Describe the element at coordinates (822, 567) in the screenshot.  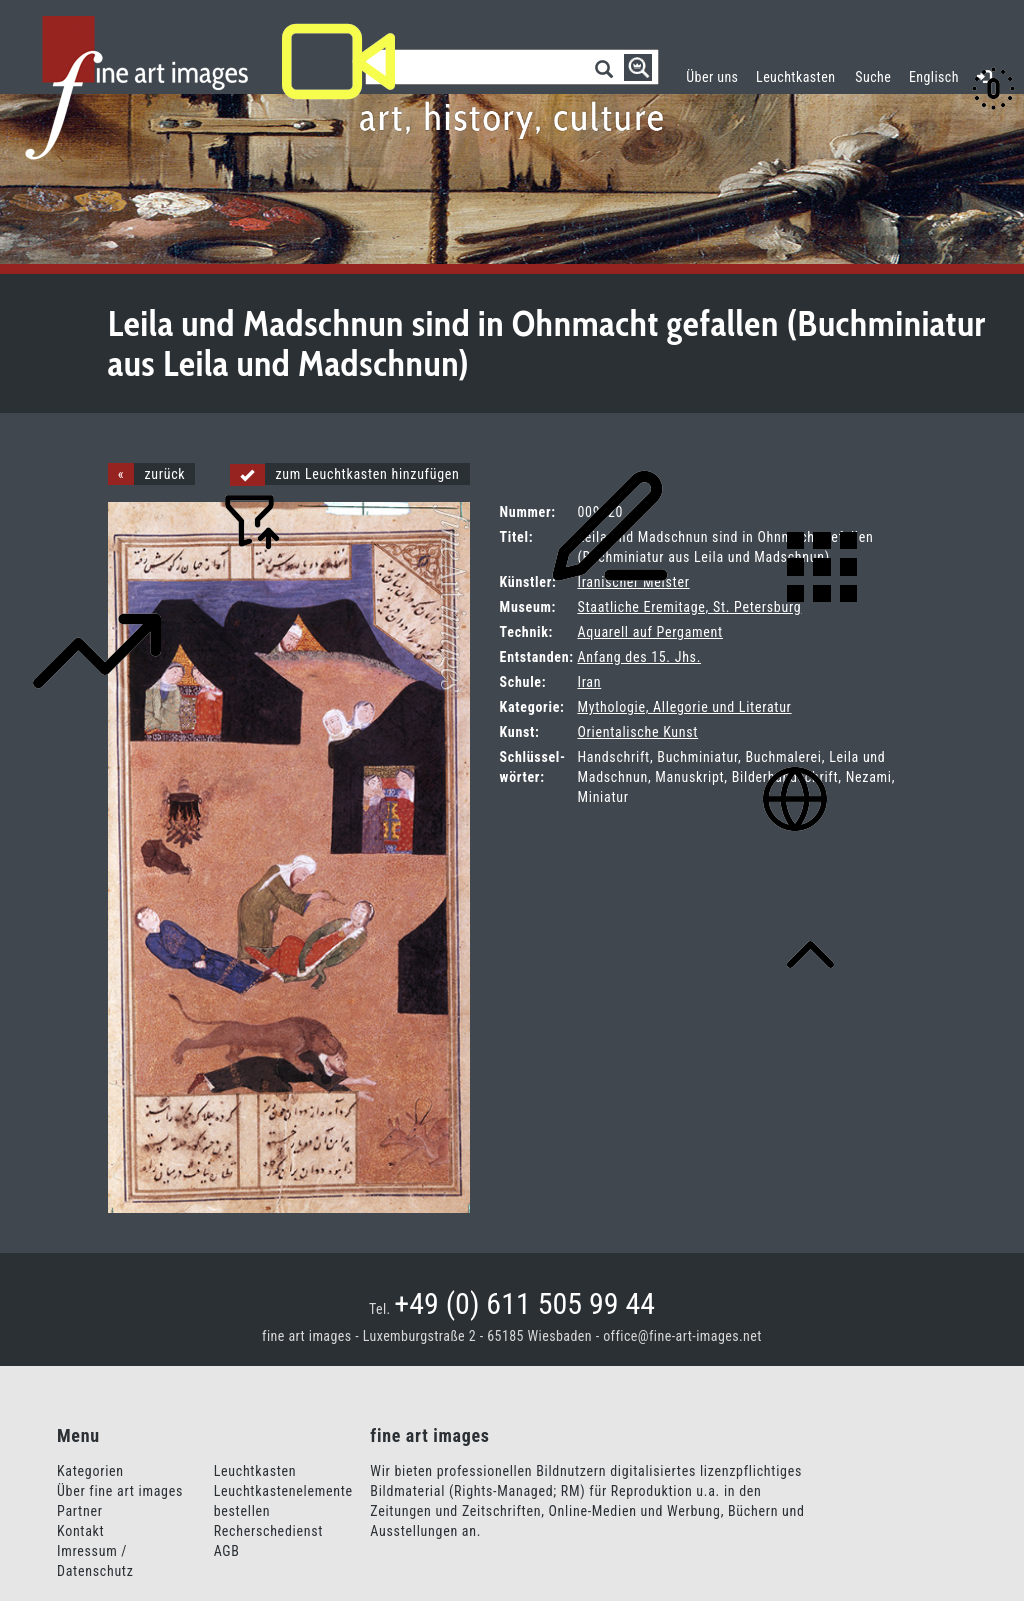
I see `open the app drawer or launcher` at that location.